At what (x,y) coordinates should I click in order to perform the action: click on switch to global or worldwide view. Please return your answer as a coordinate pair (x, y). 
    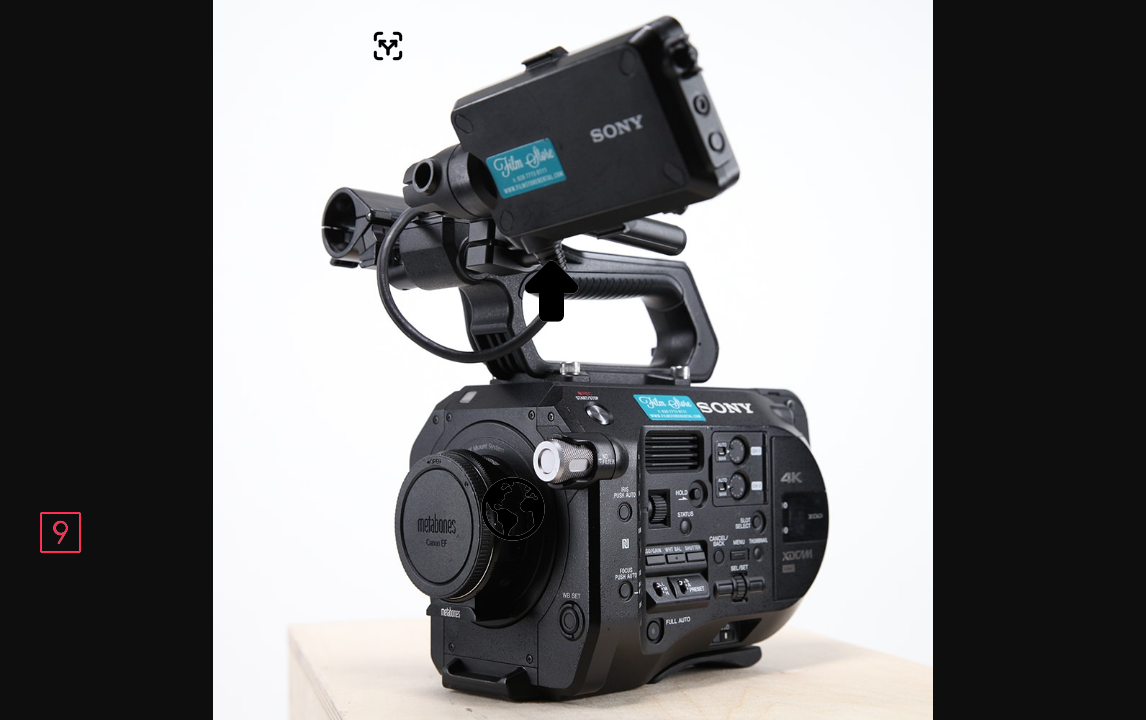
    Looking at the image, I should click on (513, 509).